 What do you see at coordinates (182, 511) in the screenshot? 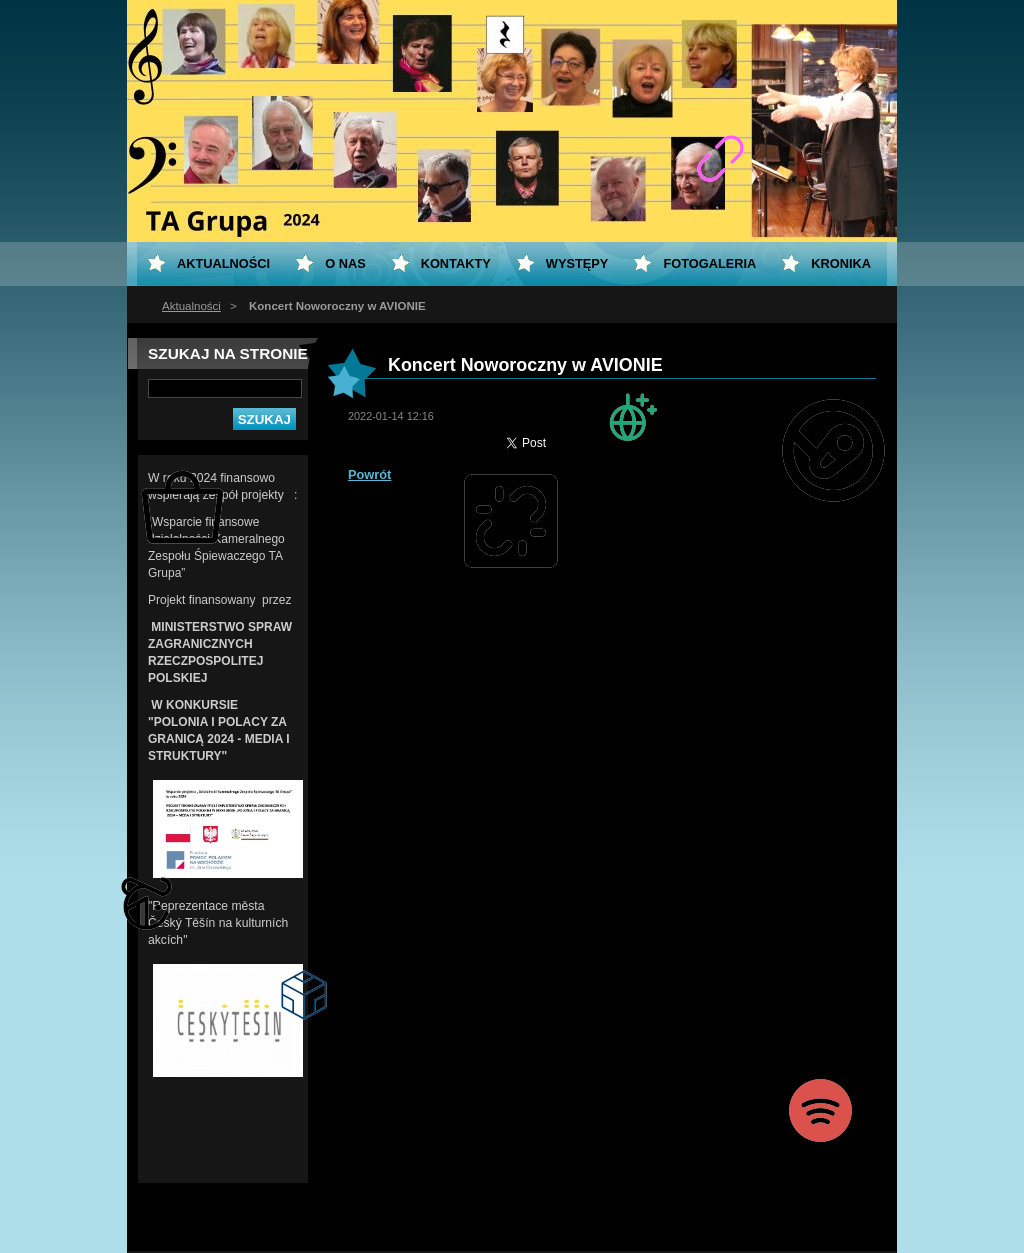
I see `view your shopping bag` at bounding box center [182, 511].